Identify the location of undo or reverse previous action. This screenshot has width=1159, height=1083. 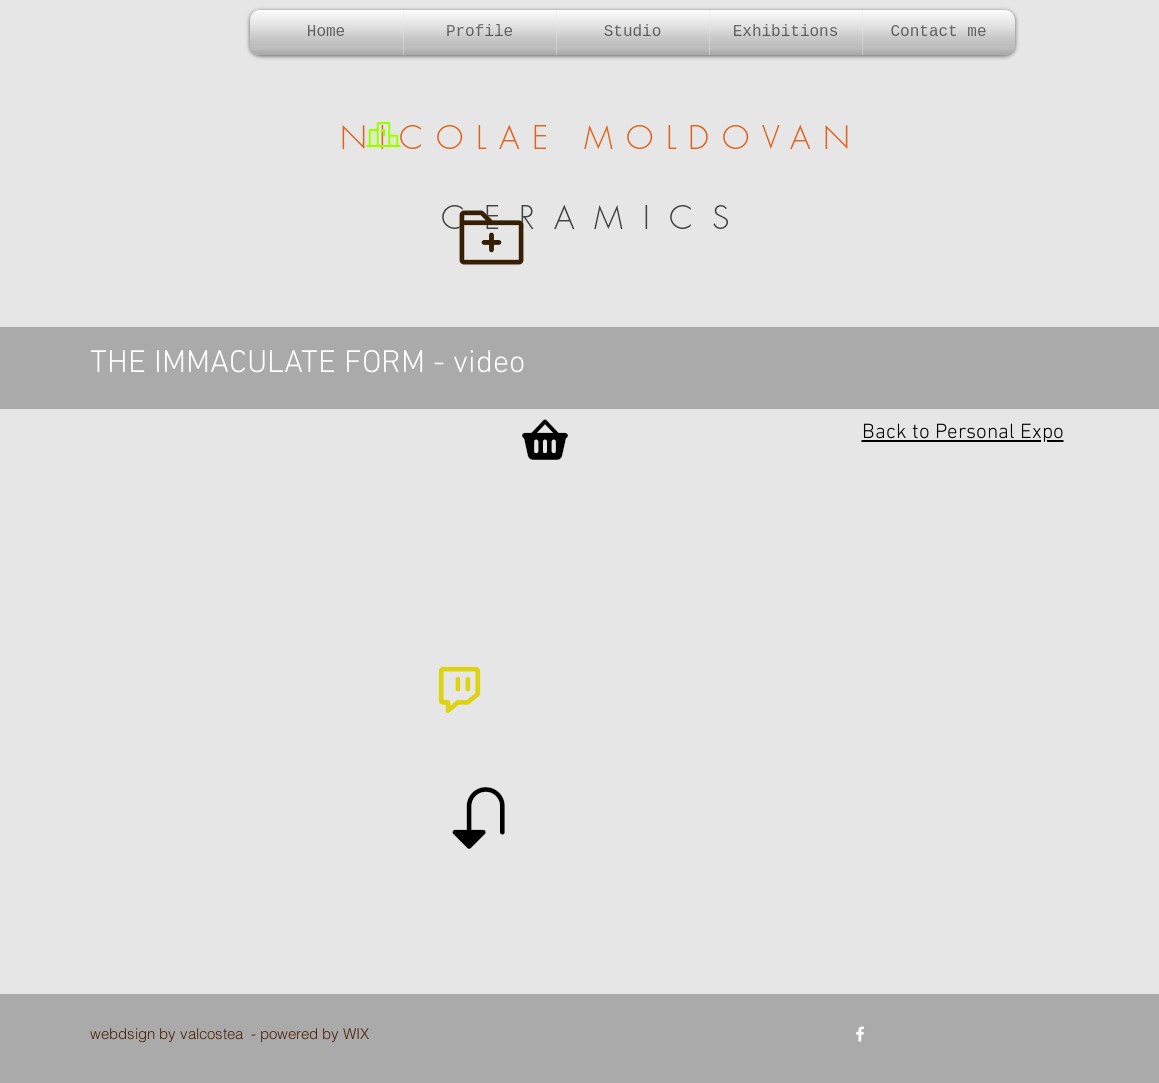
(481, 818).